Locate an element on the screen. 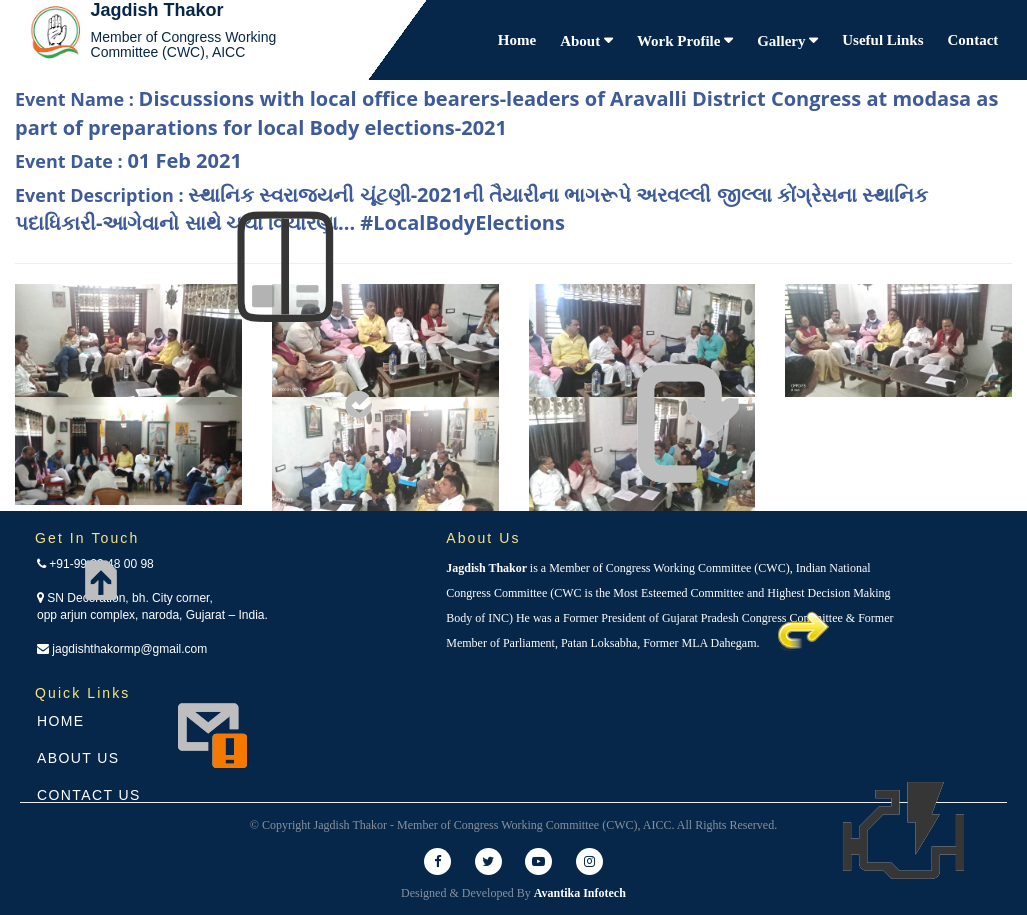 The width and height of the screenshot is (1027, 915). toggle text wrapping in a document or view is located at coordinates (679, 423).